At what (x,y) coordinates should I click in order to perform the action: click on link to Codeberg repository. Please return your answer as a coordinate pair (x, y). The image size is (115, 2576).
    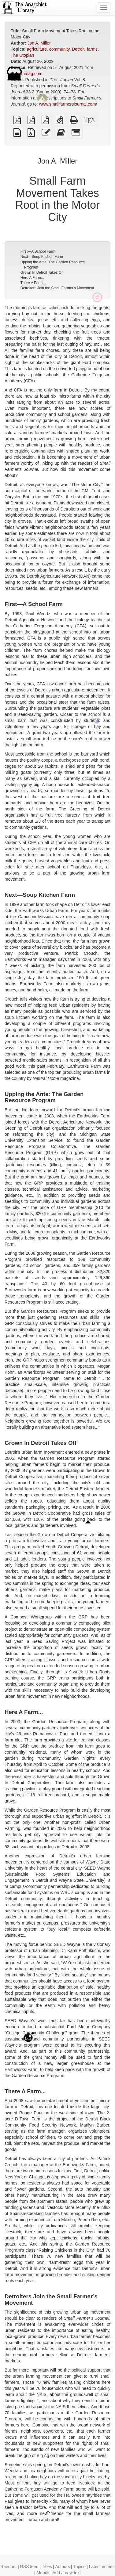
    Looking at the image, I should click on (42, 98).